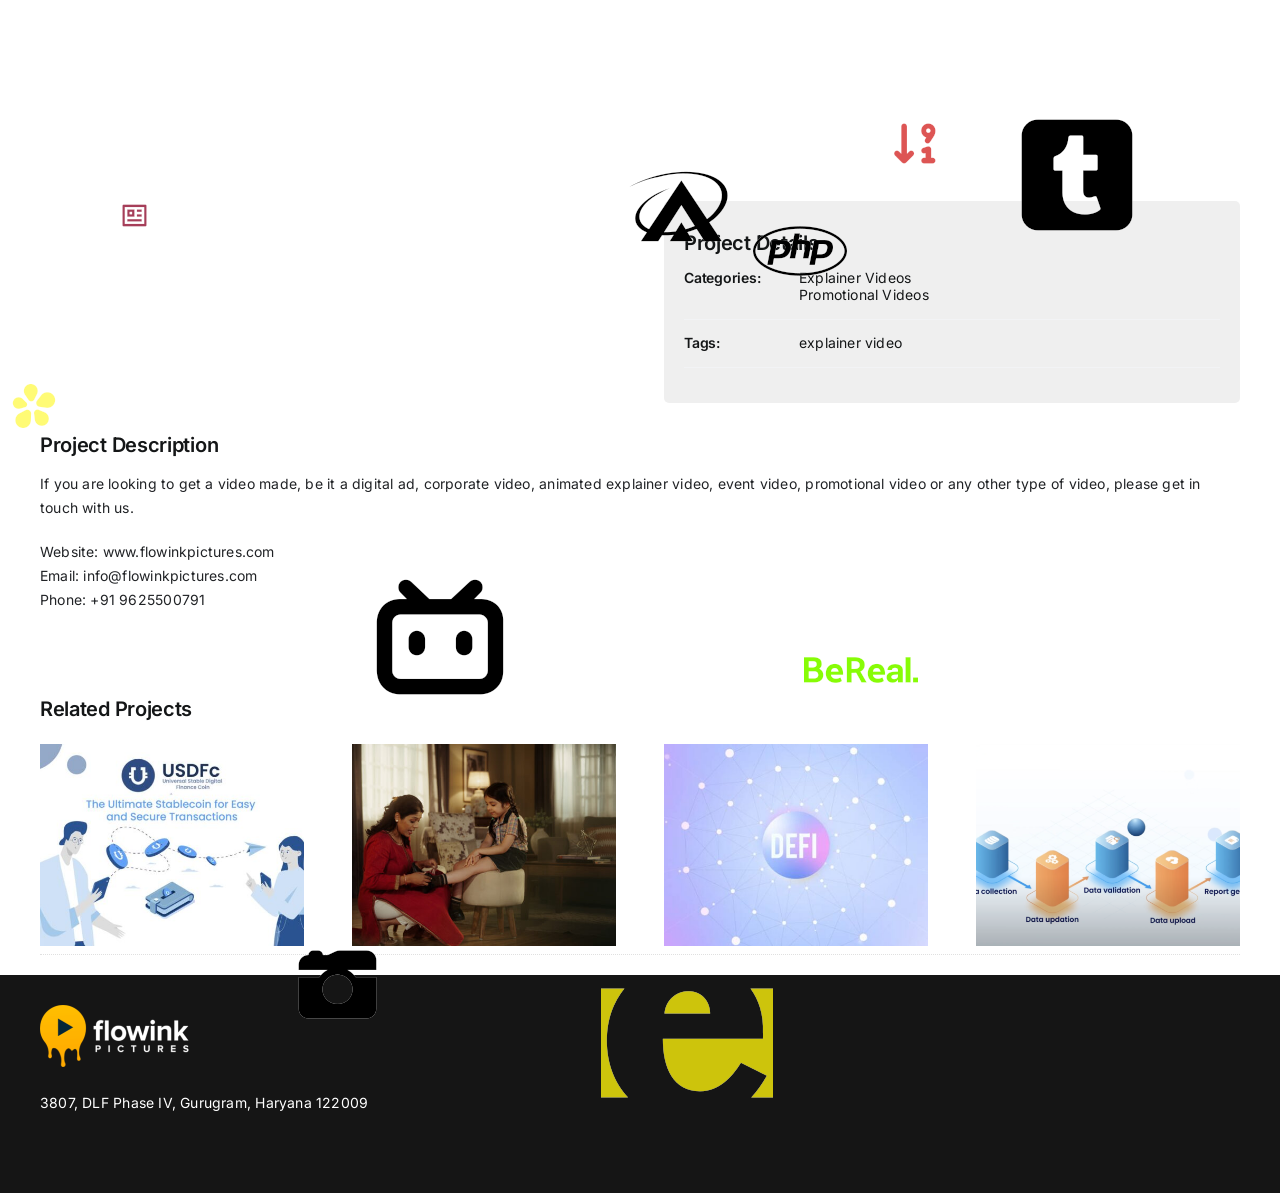 Image resolution: width=1280 pixels, height=1193 pixels. What do you see at coordinates (337, 984) in the screenshot?
I see `take a photo` at bounding box center [337, 984].